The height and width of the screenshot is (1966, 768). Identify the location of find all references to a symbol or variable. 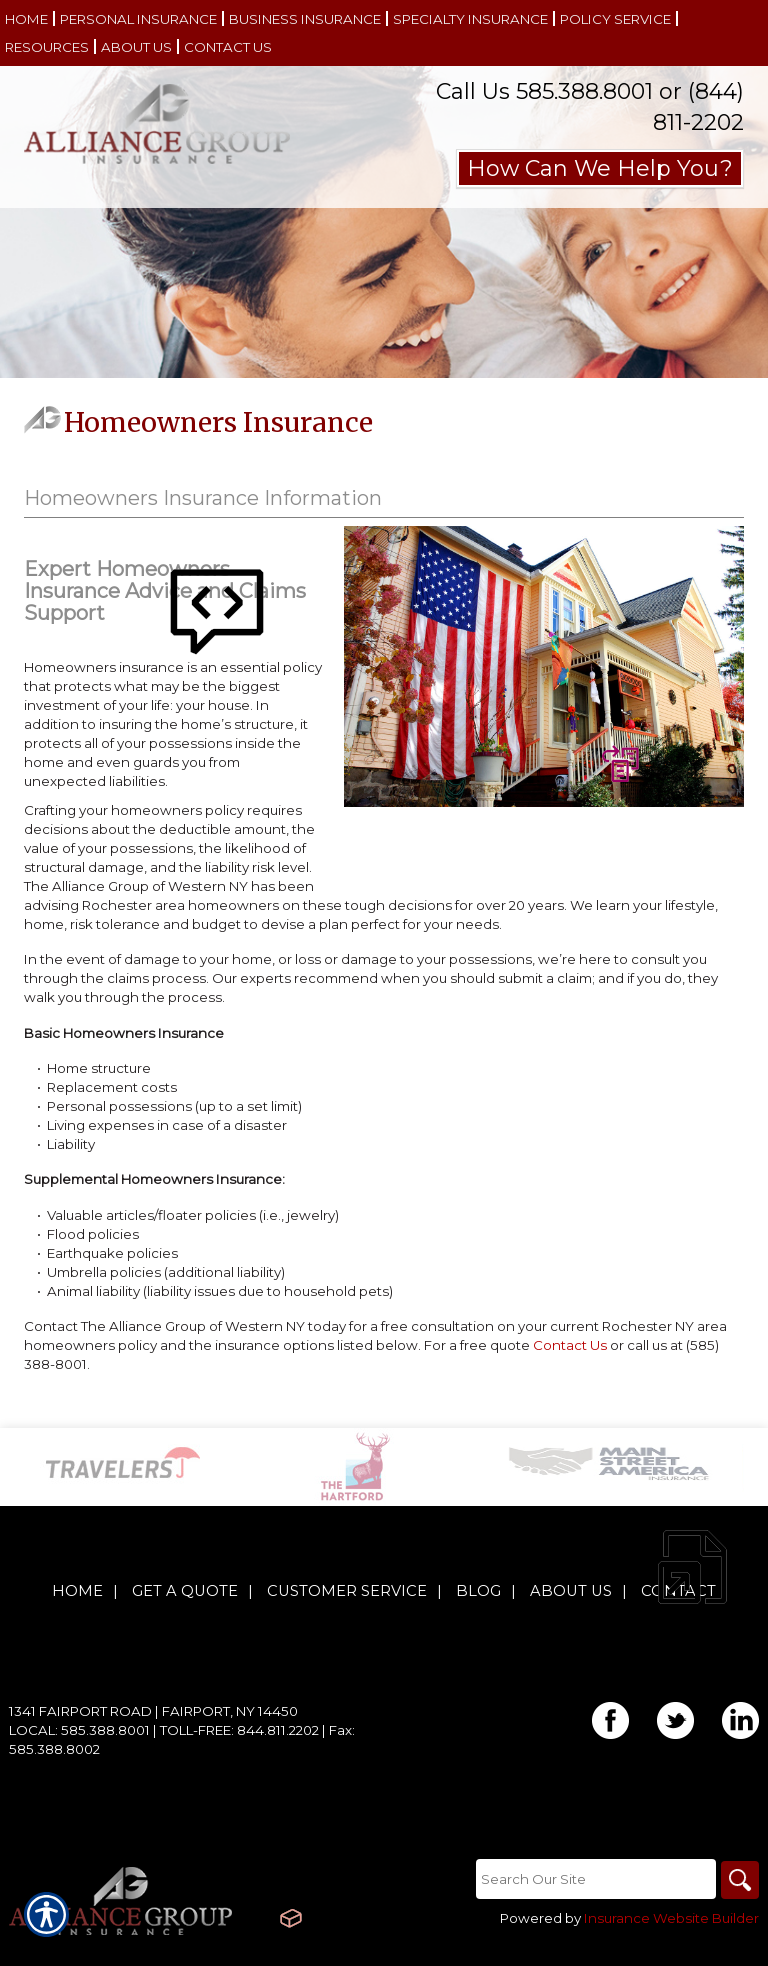
(620, 763).